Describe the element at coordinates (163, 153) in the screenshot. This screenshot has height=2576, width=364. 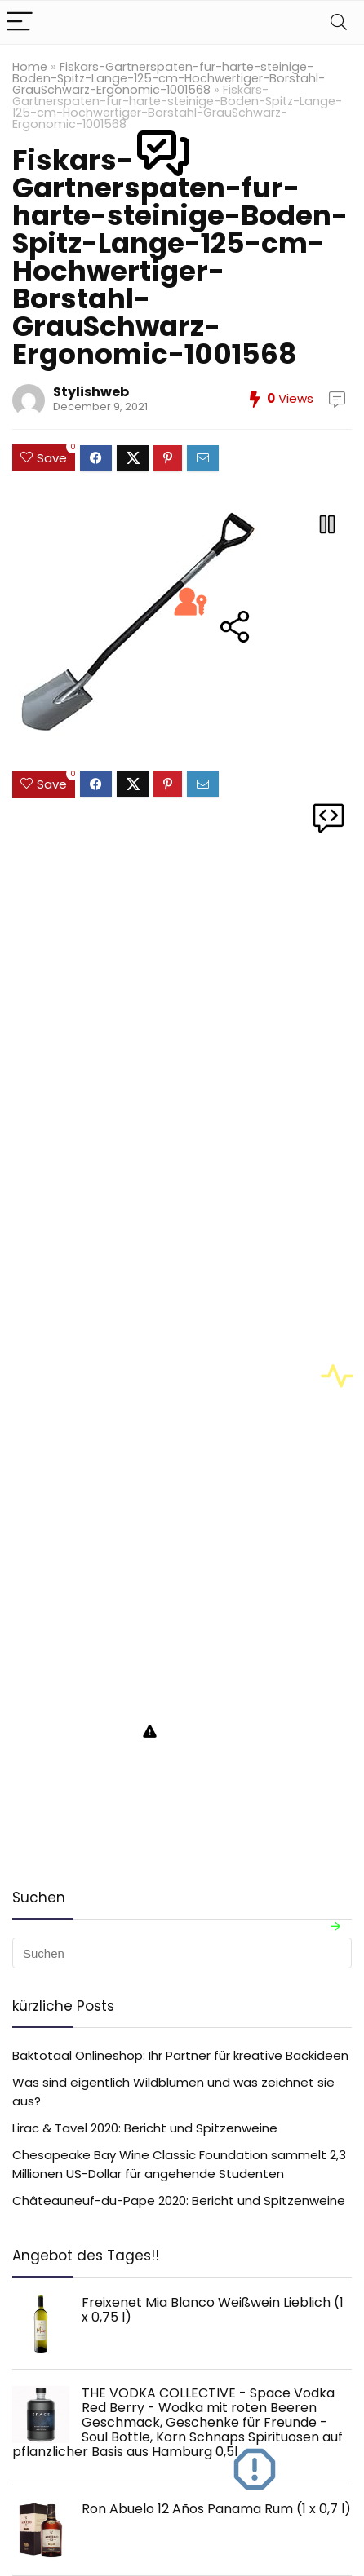
I see `indicates a discussion thread has been closed` at that location.